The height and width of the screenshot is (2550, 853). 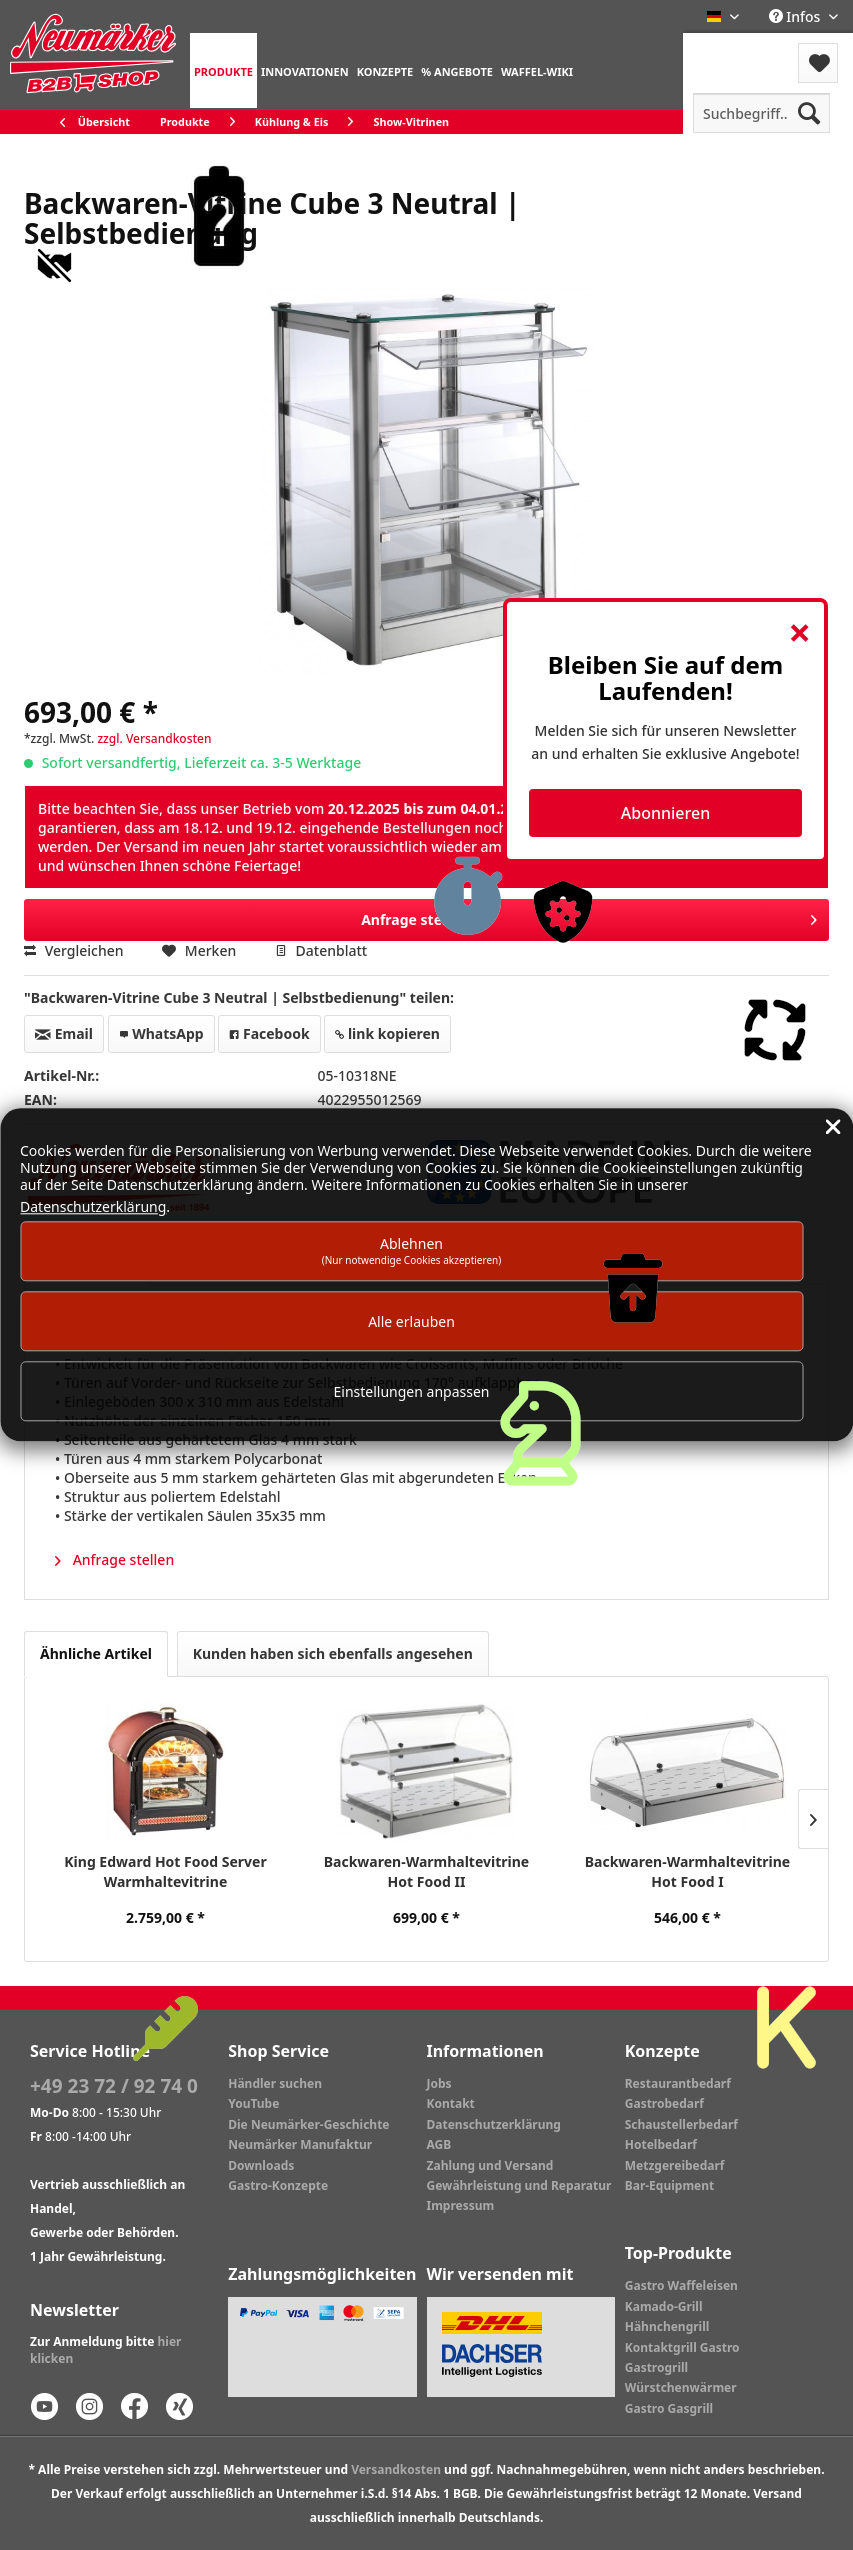 I want to click on start or stop a timer, so click(x=467, y=896).